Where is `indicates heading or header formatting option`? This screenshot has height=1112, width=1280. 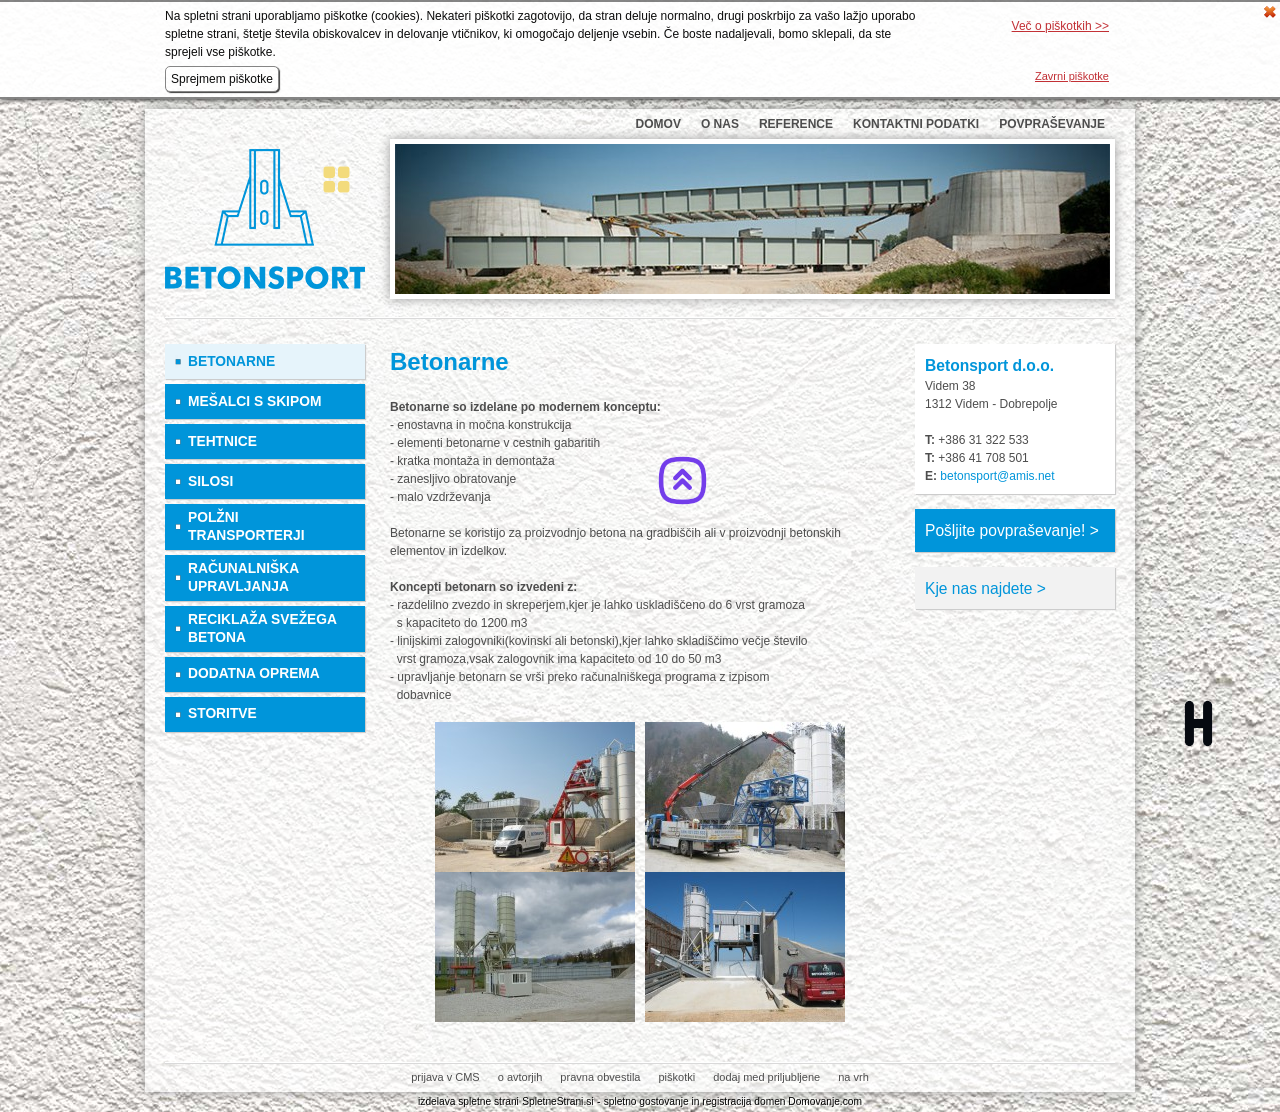
indicates heading or header formatting option is located at coordinates (1198, 723).